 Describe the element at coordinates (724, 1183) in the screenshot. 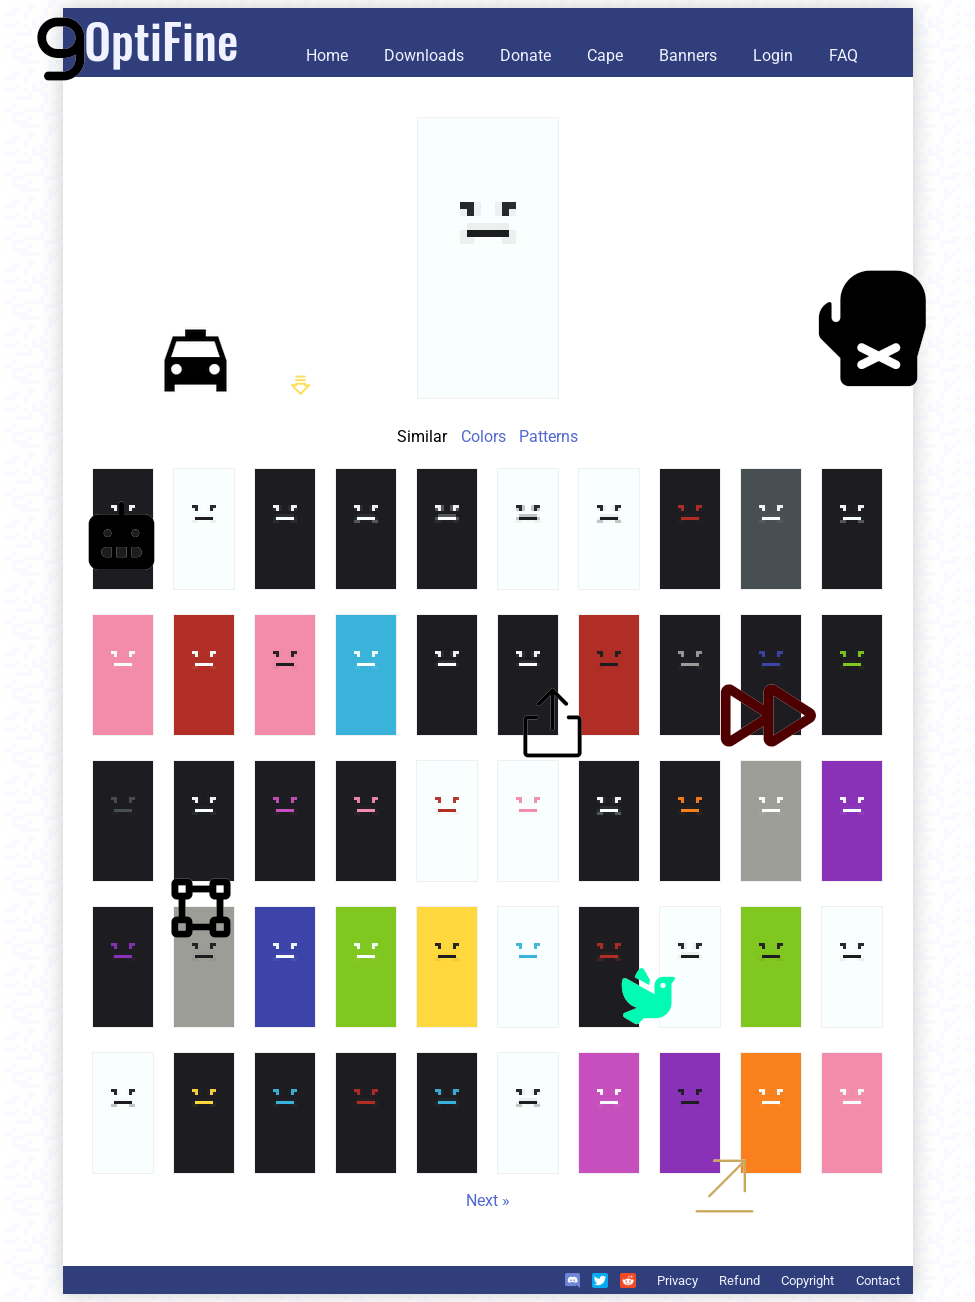

I see `open link in new tab or window` at that location.